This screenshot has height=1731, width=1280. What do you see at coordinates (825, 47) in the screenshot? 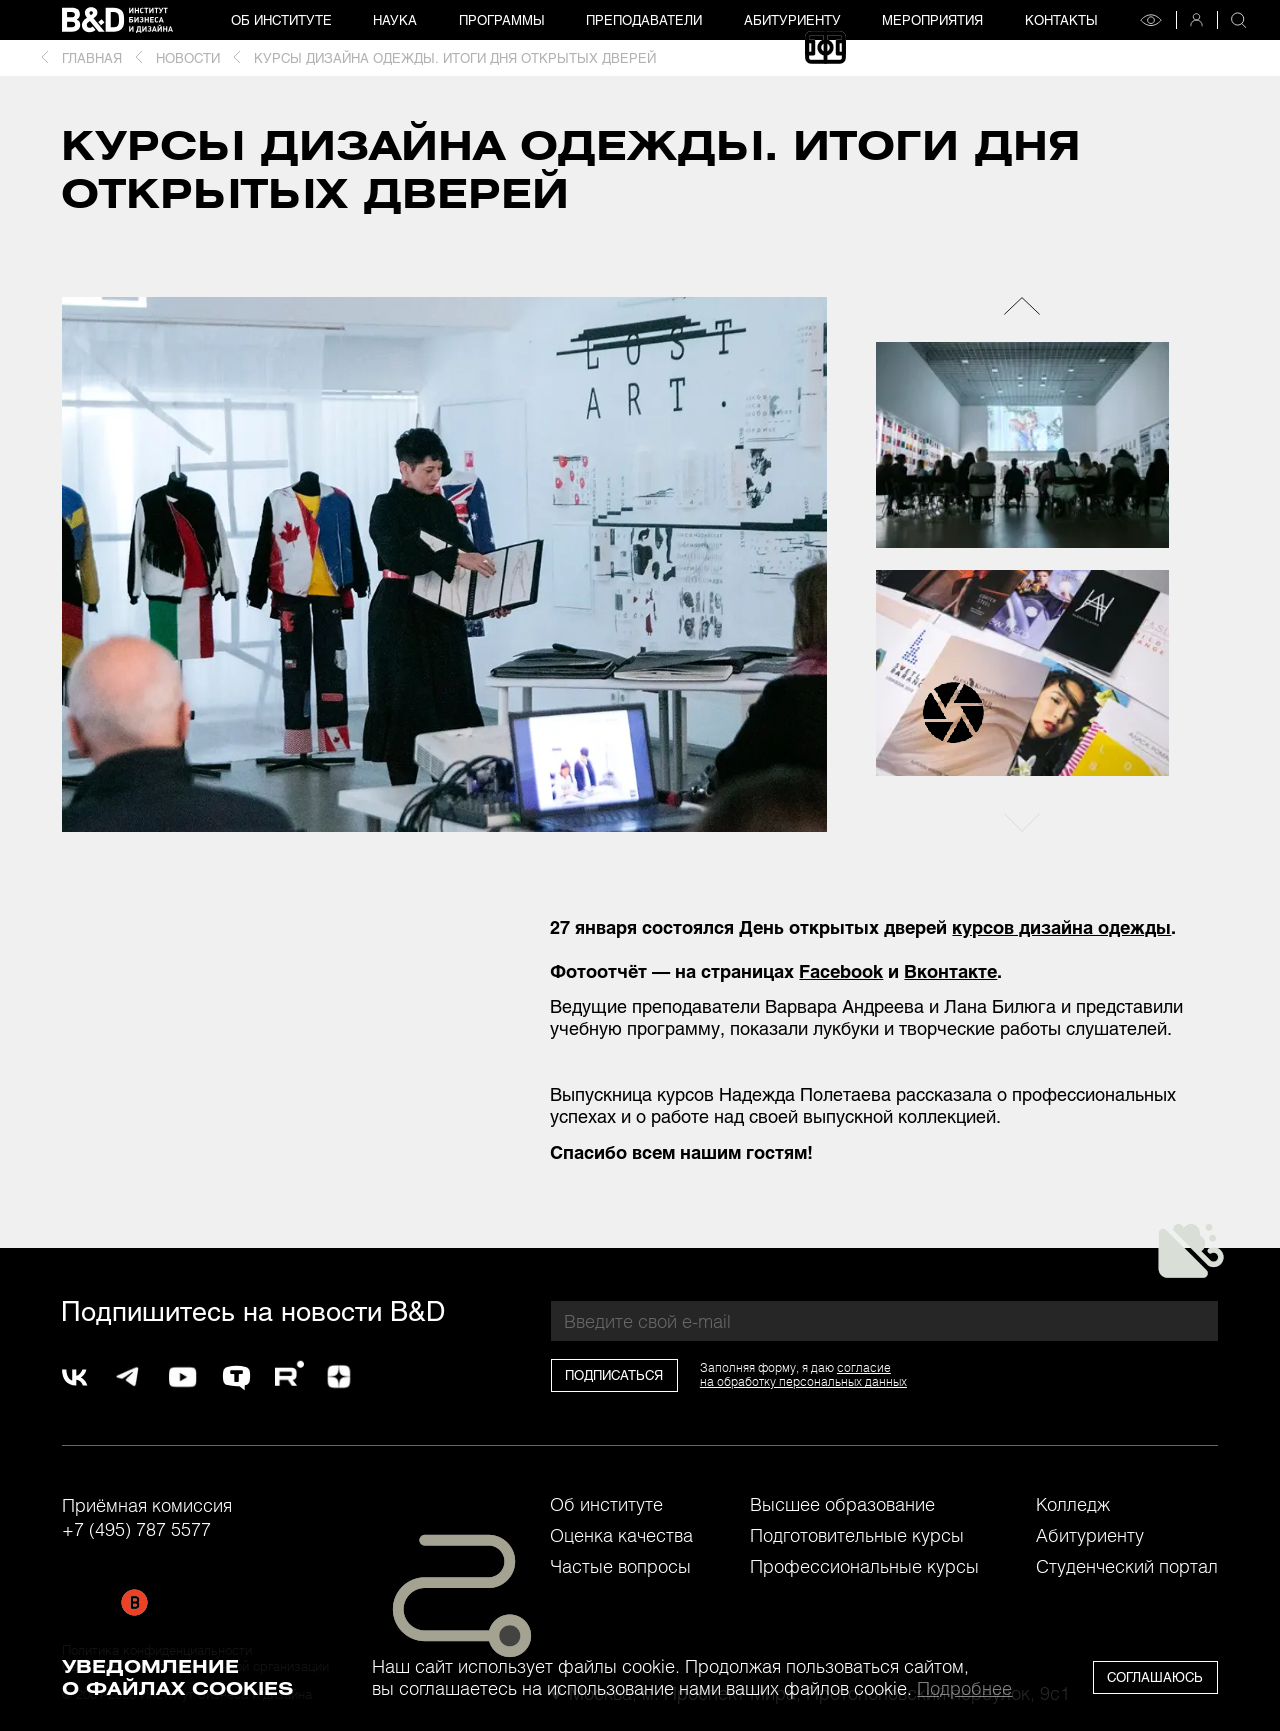
I see `view soccer field or pitch layout` at bounding box center [825, 47].